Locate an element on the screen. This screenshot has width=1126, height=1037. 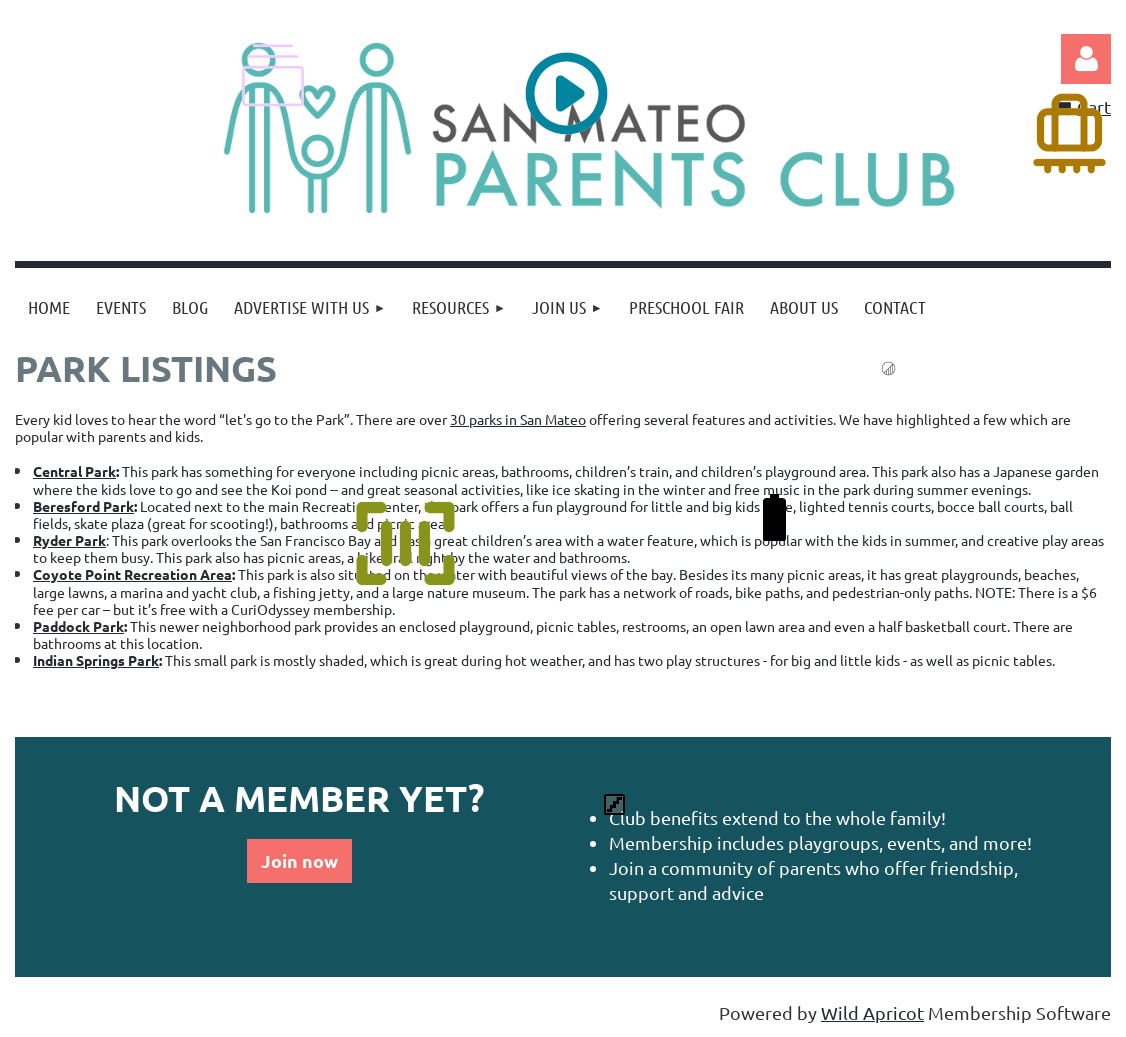
adjust contrast or display settings is located at coordinates (888, 368).